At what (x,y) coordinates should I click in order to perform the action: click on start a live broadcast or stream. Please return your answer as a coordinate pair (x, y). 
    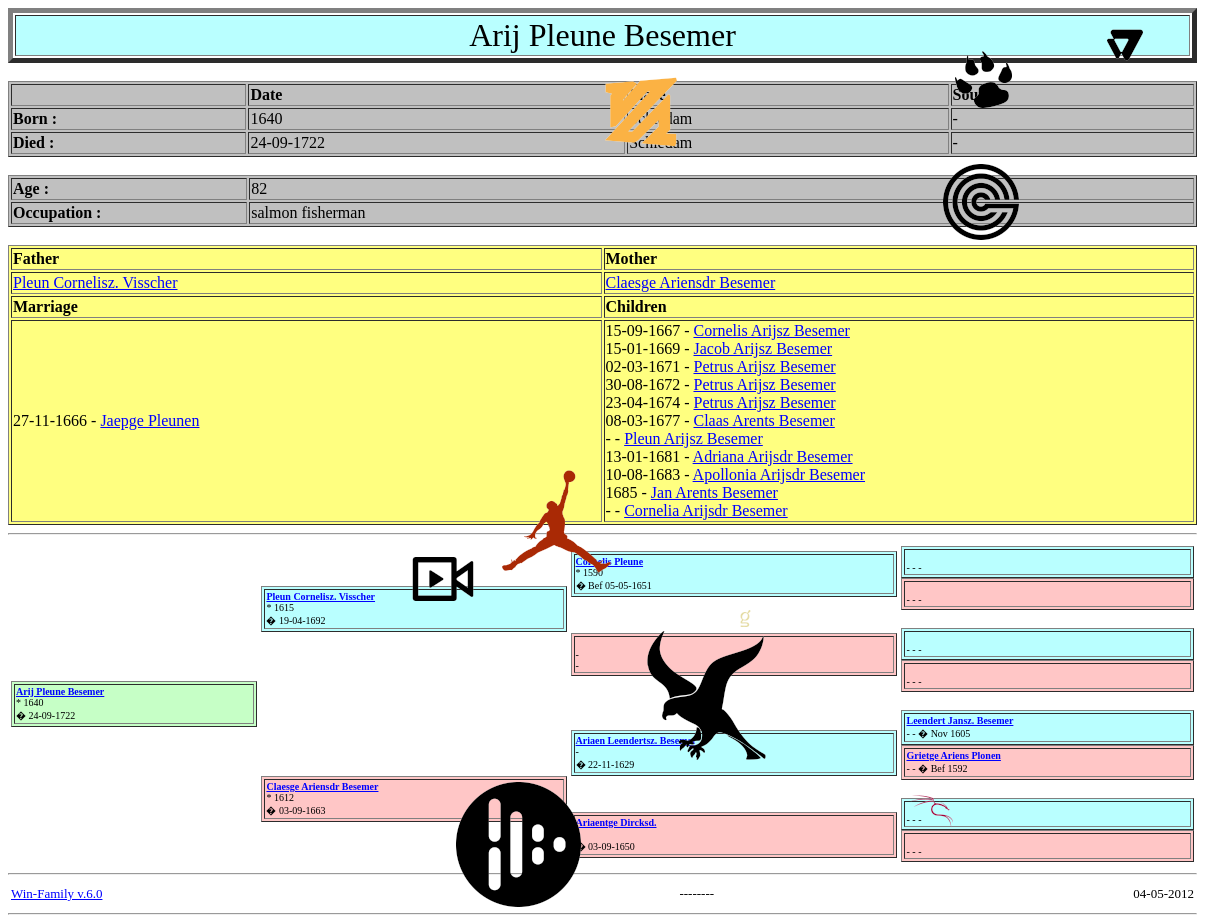
    Looking at the image, I should click on (443, 579).